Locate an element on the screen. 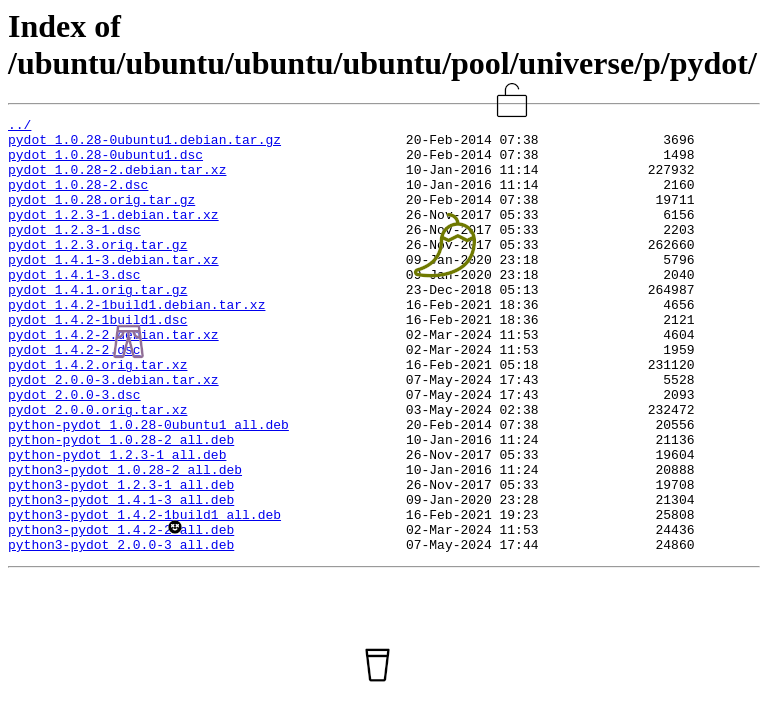  browse pants or bottoms in a clothing app is located at coordinates (128, 341).